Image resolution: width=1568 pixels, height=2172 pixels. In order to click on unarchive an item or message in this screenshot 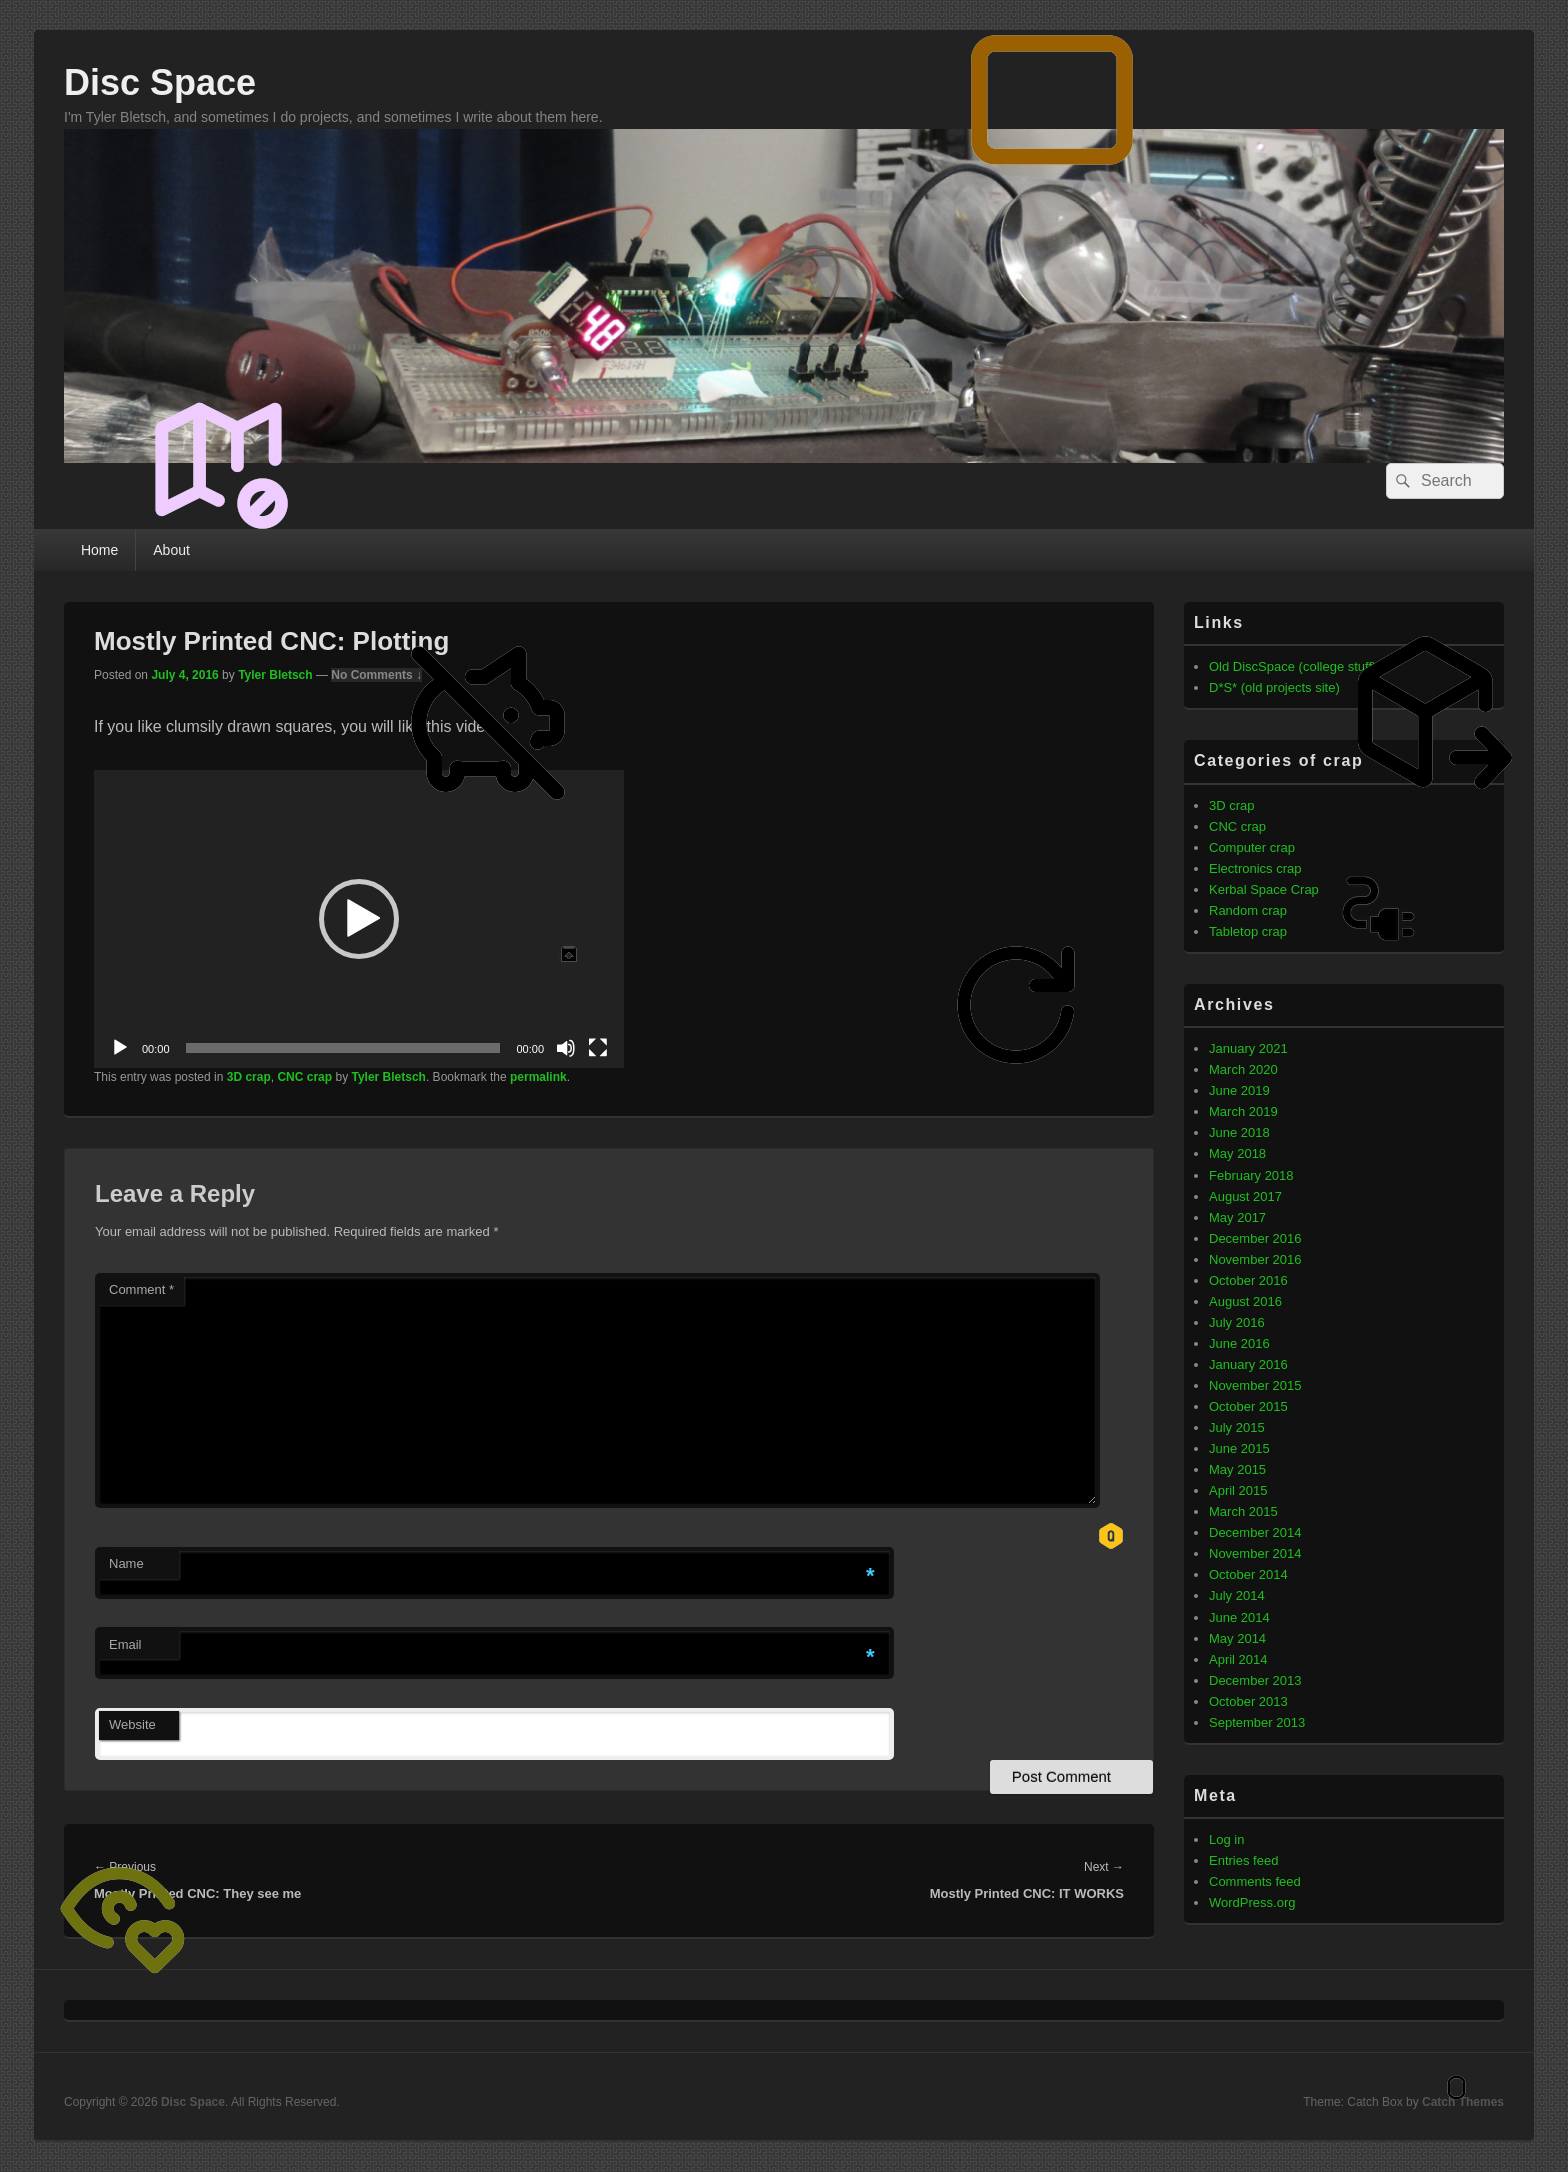, I will do `click(569, 954)`.